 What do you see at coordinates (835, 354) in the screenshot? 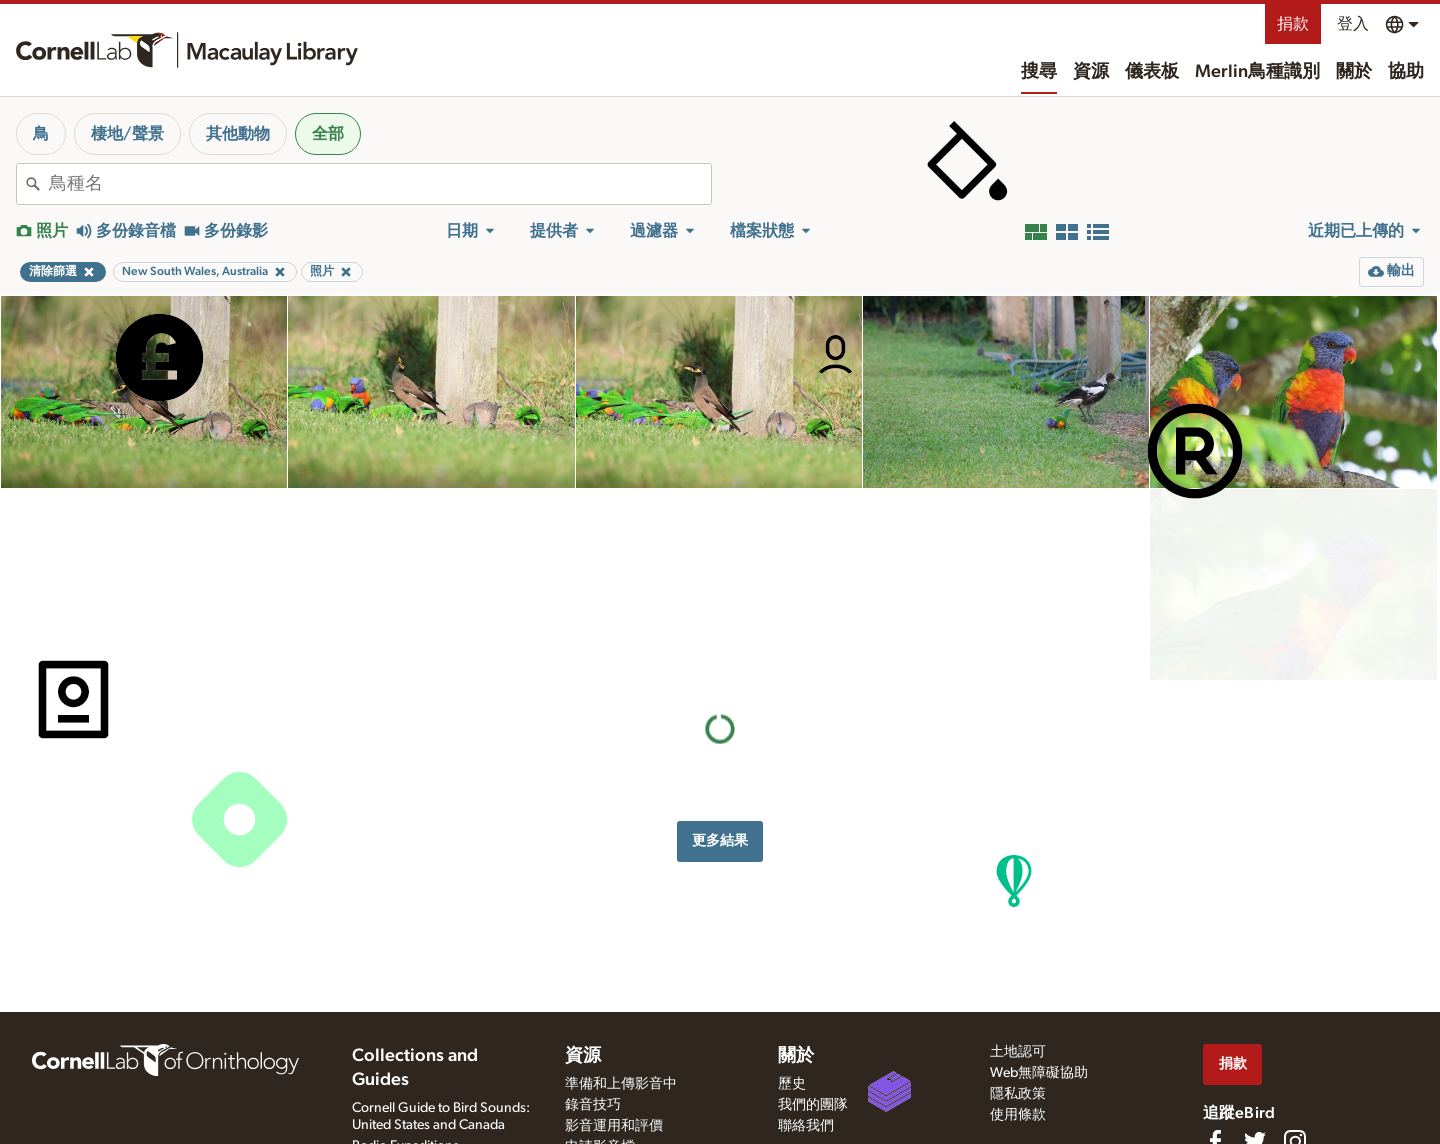
I see `view user profile` at bounding box center [835, 354].